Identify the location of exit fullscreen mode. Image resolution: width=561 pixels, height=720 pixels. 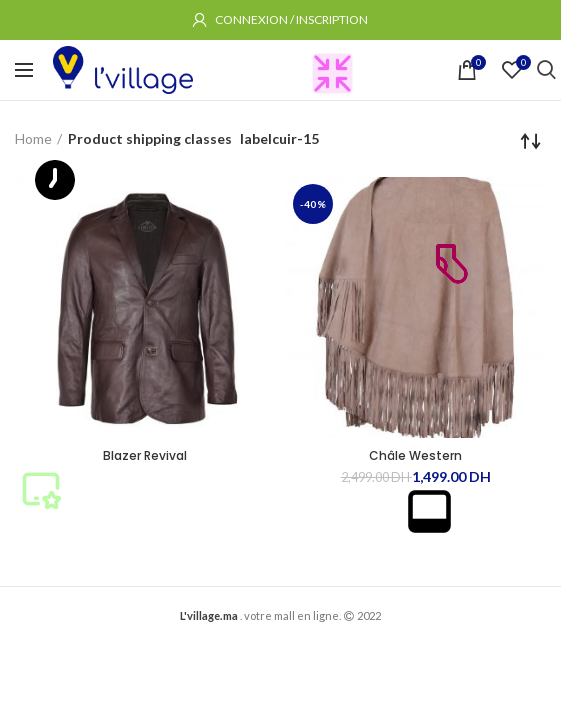
(332, 73).